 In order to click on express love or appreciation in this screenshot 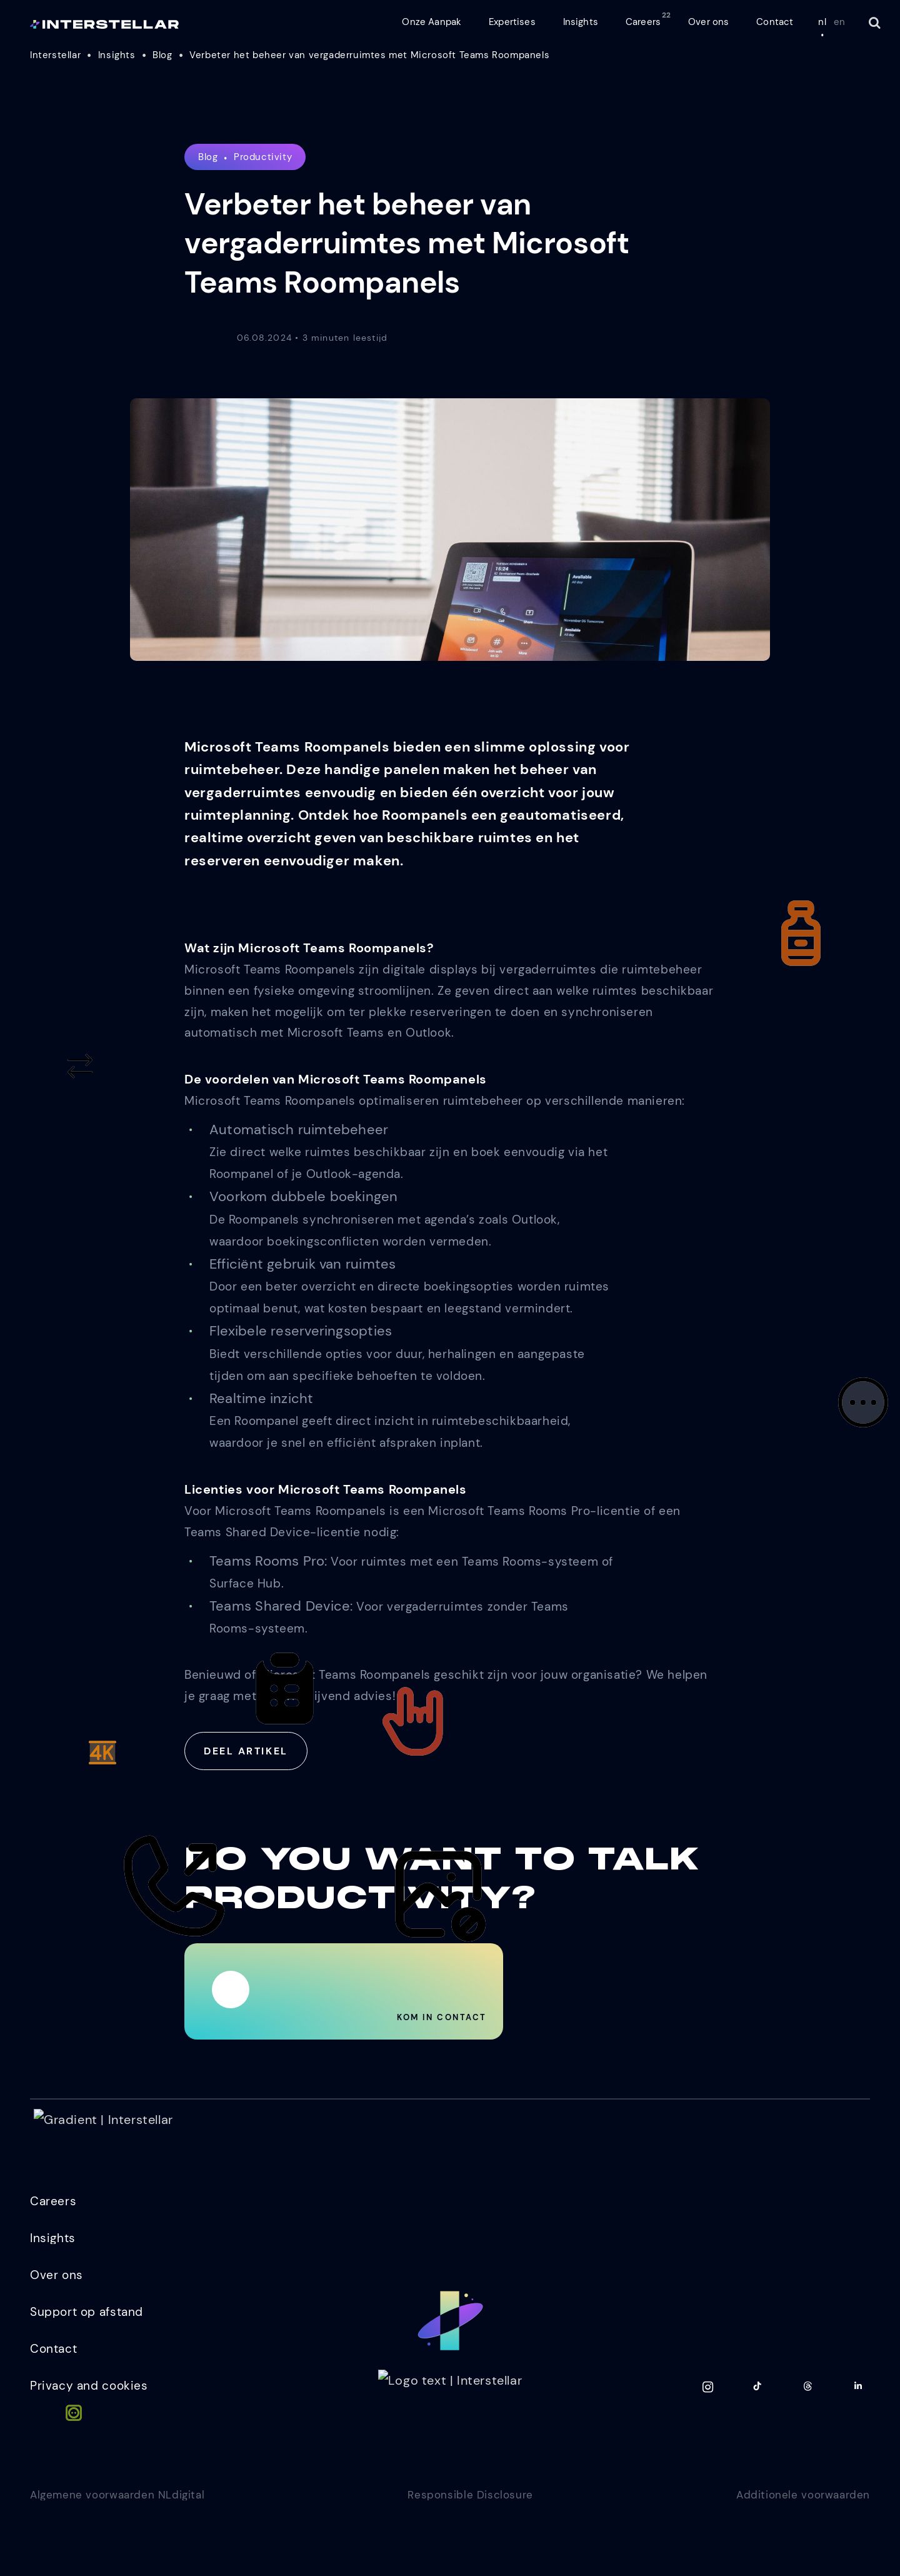, I will do `click(413, 1719)`.